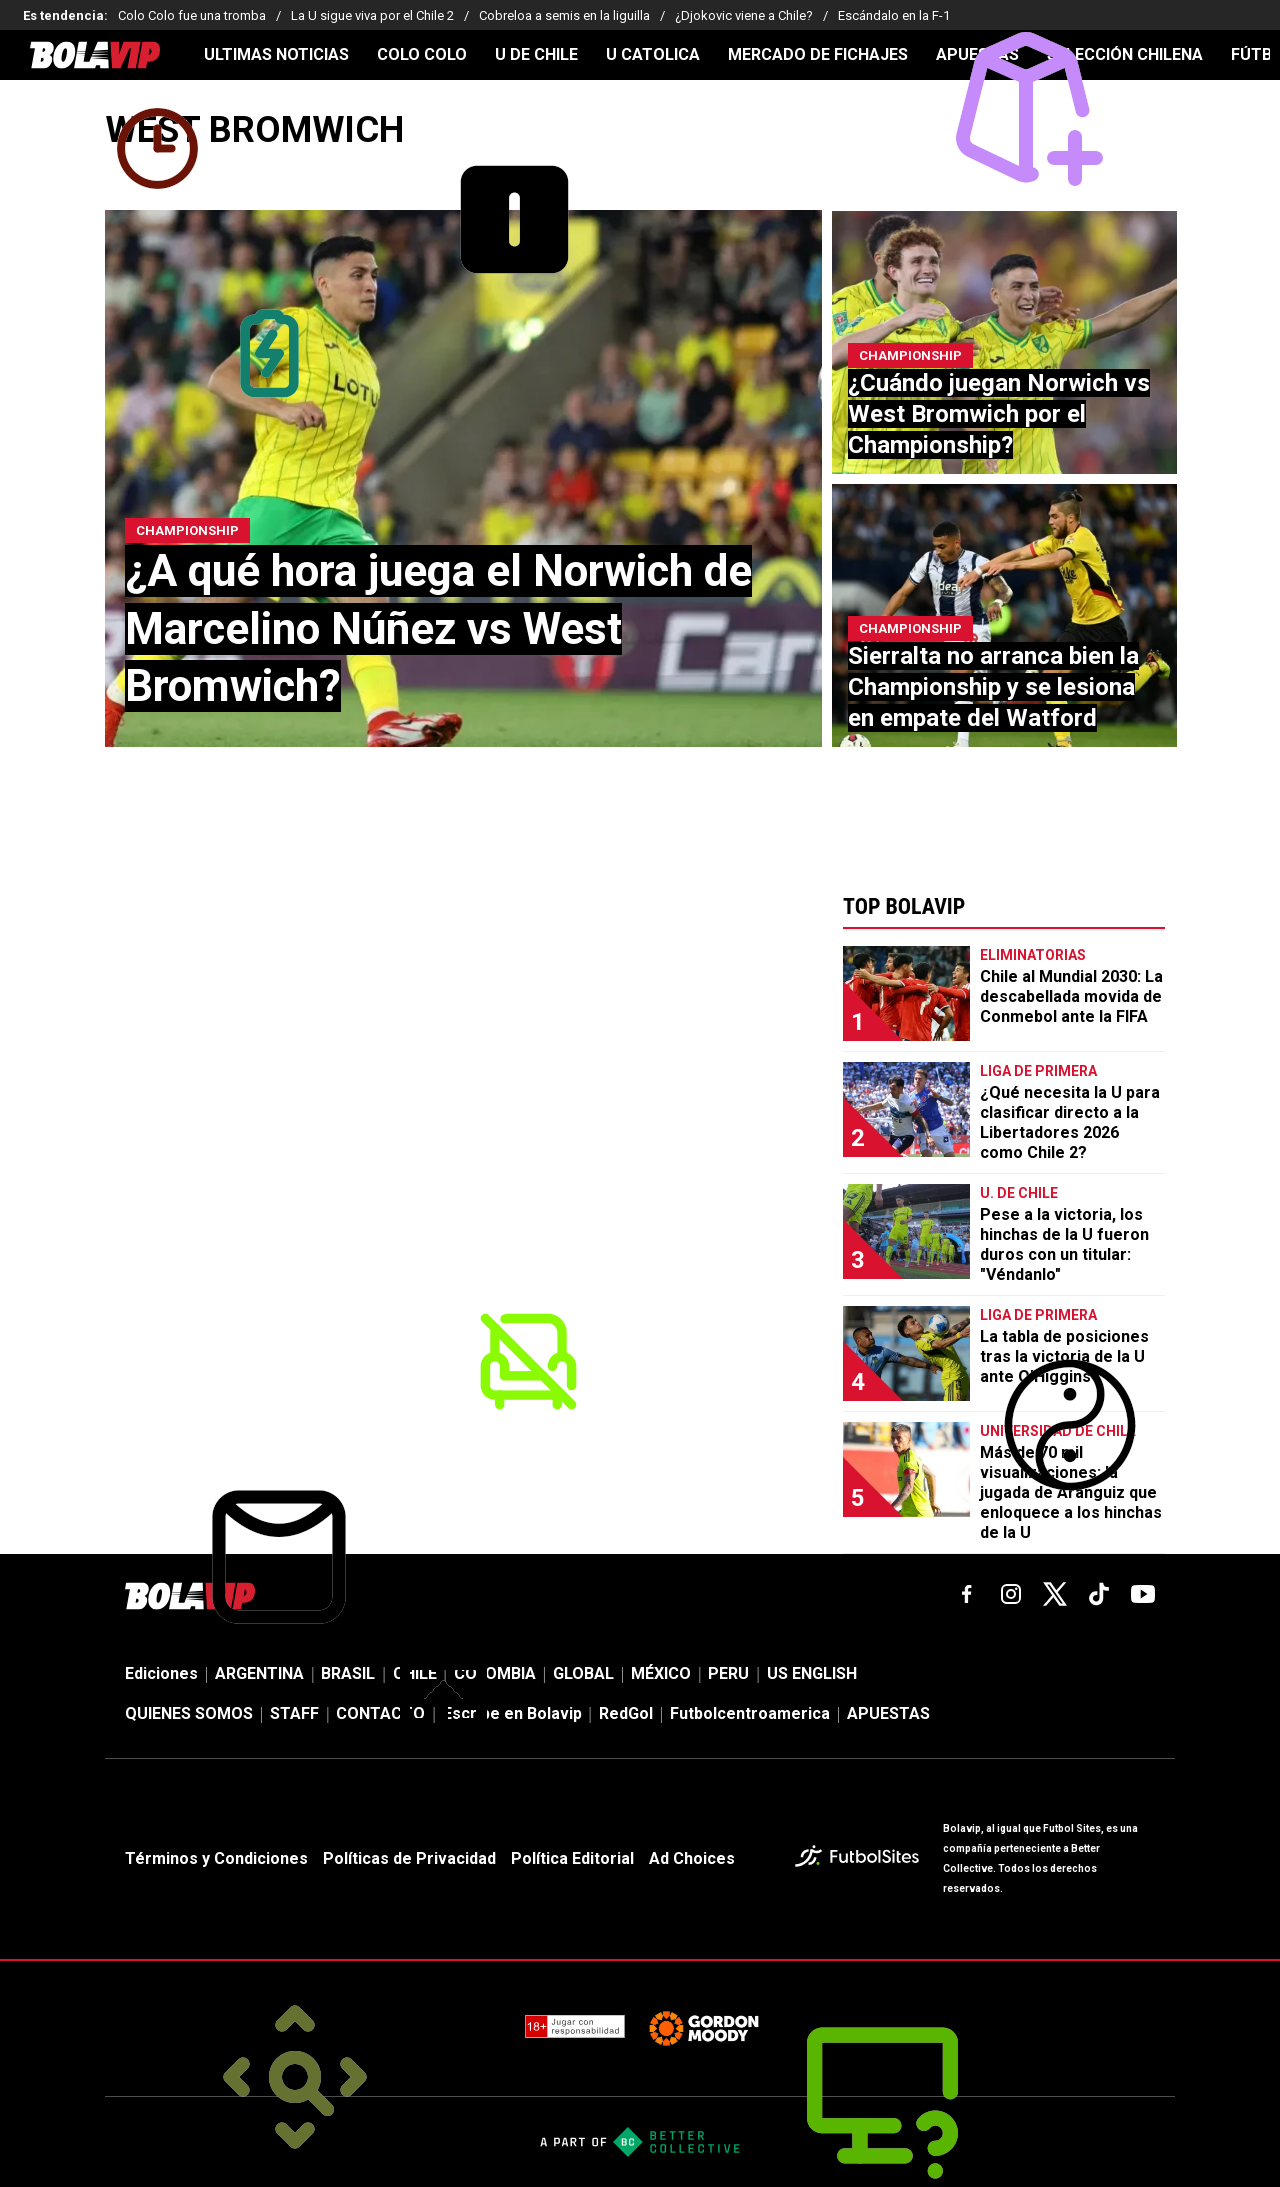 Image resolution: width=1280 pixels, height=2187 pixels. I want to click on toggle balance or harmony mode, so click(1070, 1425).